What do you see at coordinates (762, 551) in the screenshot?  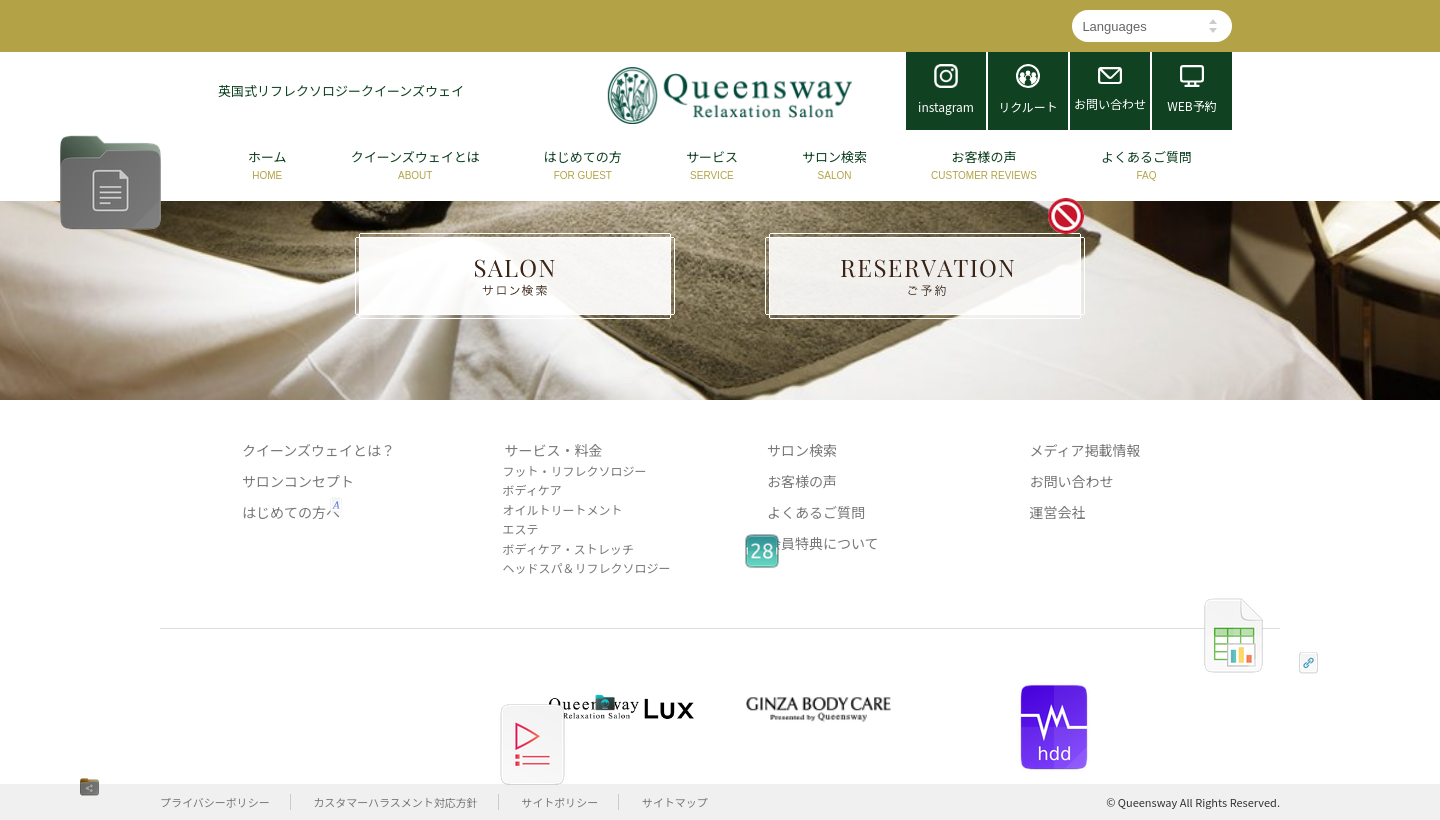 I see `open the calendar app` at bounding box center [762, 551].